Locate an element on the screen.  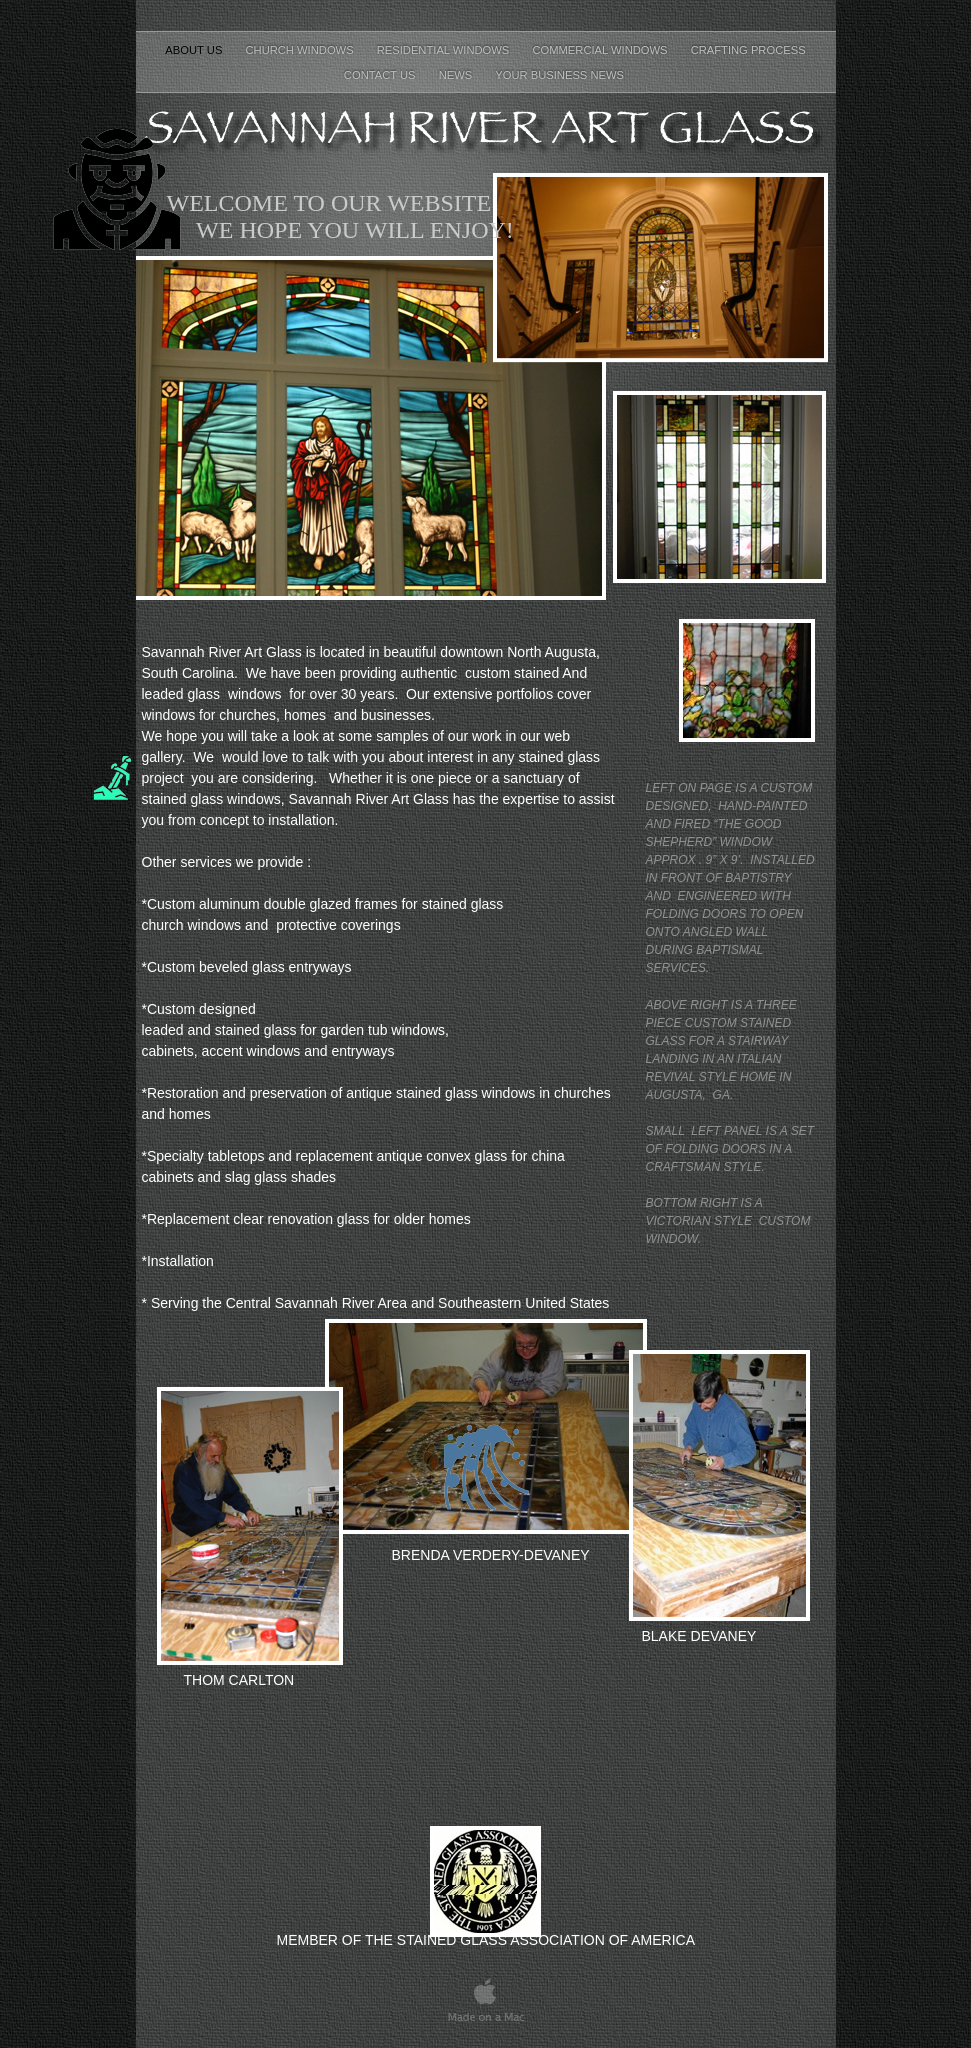
indicates water or ocean-themed content is located at coordinates (486, 1466).